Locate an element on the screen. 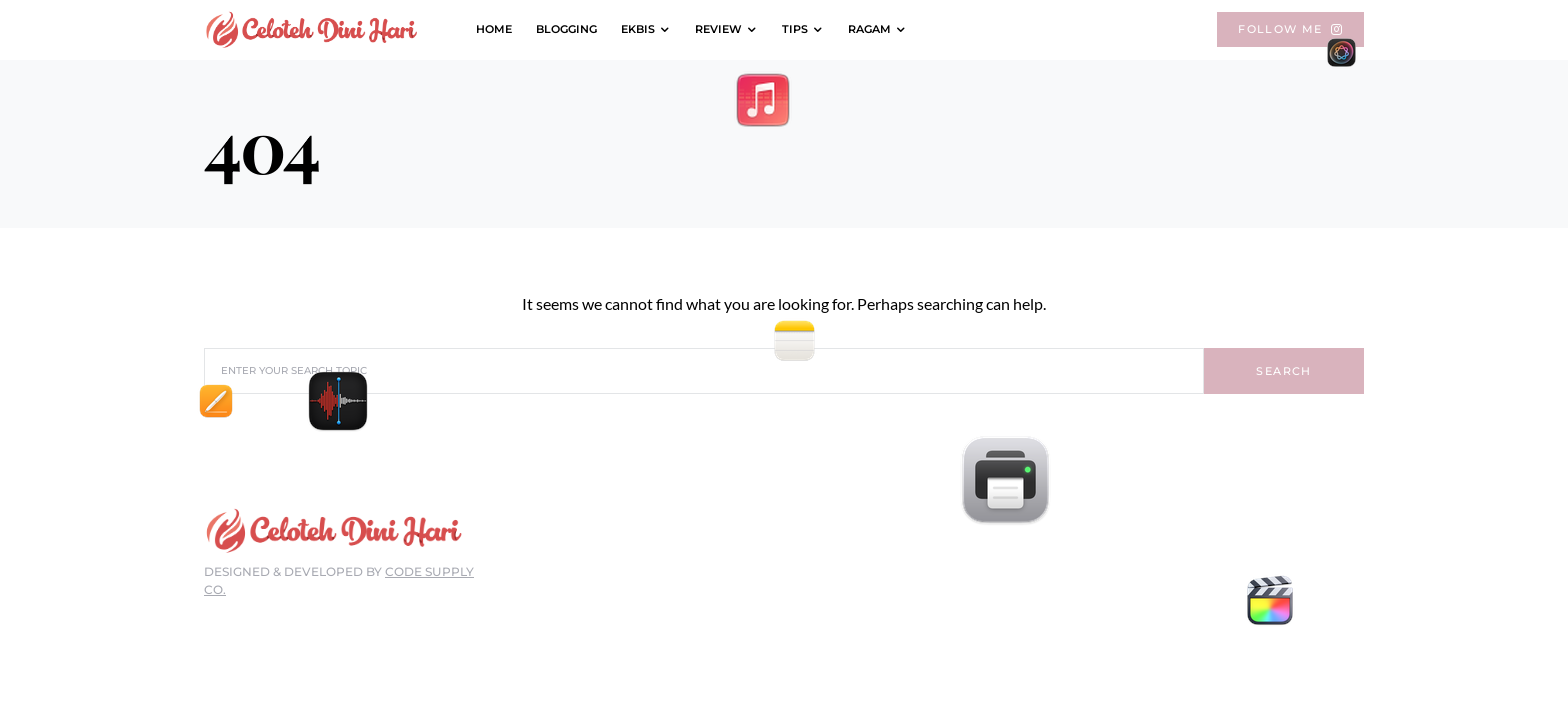 The height and width of the screenshot is (720, 1568). open Final Cut Pro video editing application is located at coordinates (1270, 602).